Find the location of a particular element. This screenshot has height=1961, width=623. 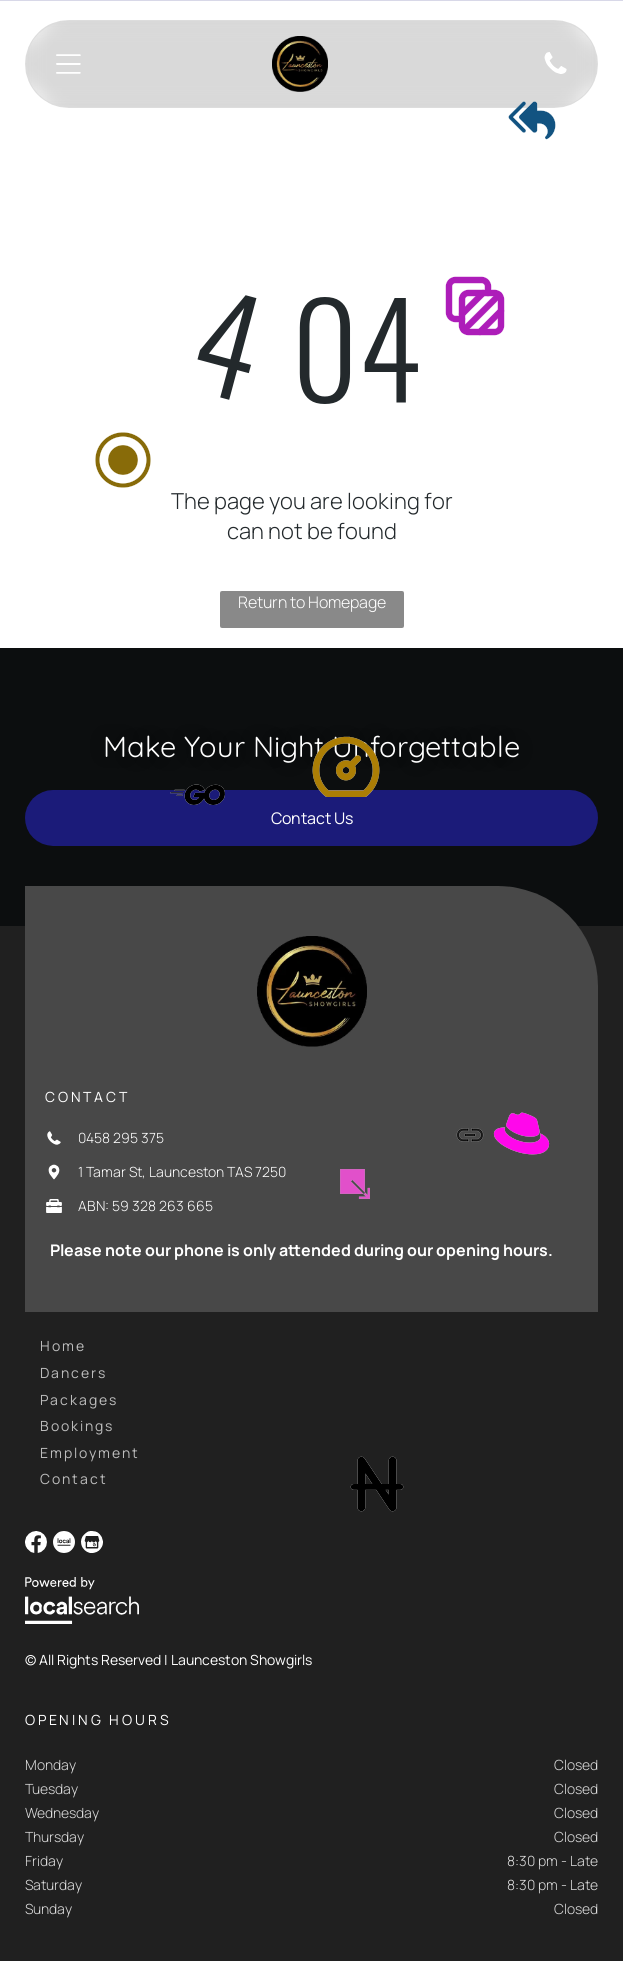

select multiple items or objects is located at coordinates (475, 306).